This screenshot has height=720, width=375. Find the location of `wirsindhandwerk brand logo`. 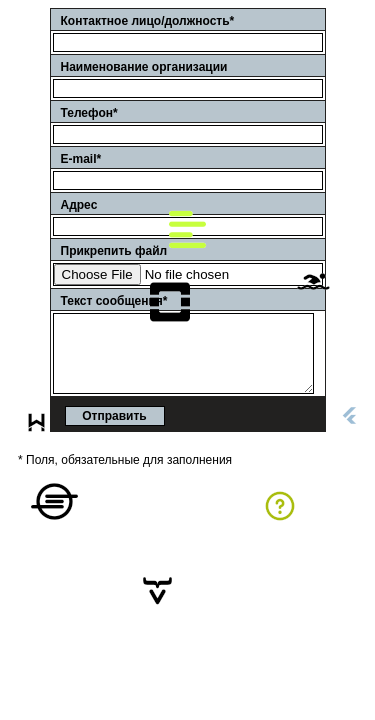

wirsindhandwerk brand logo is located at coordinates (36, 422).